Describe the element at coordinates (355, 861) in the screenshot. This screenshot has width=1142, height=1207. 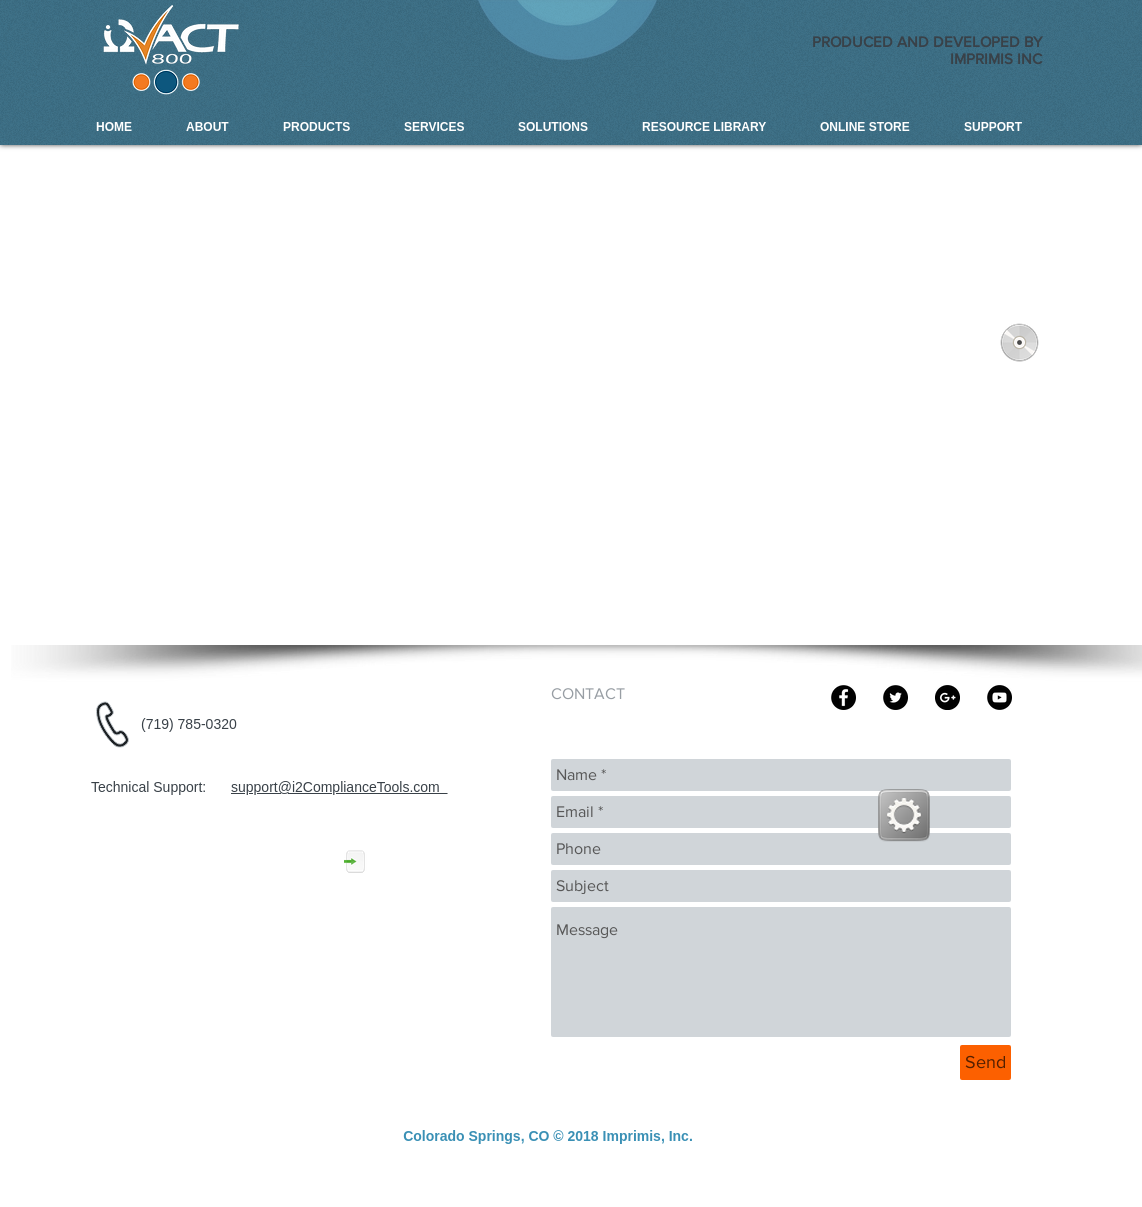
I see `import a document or file` at that location.